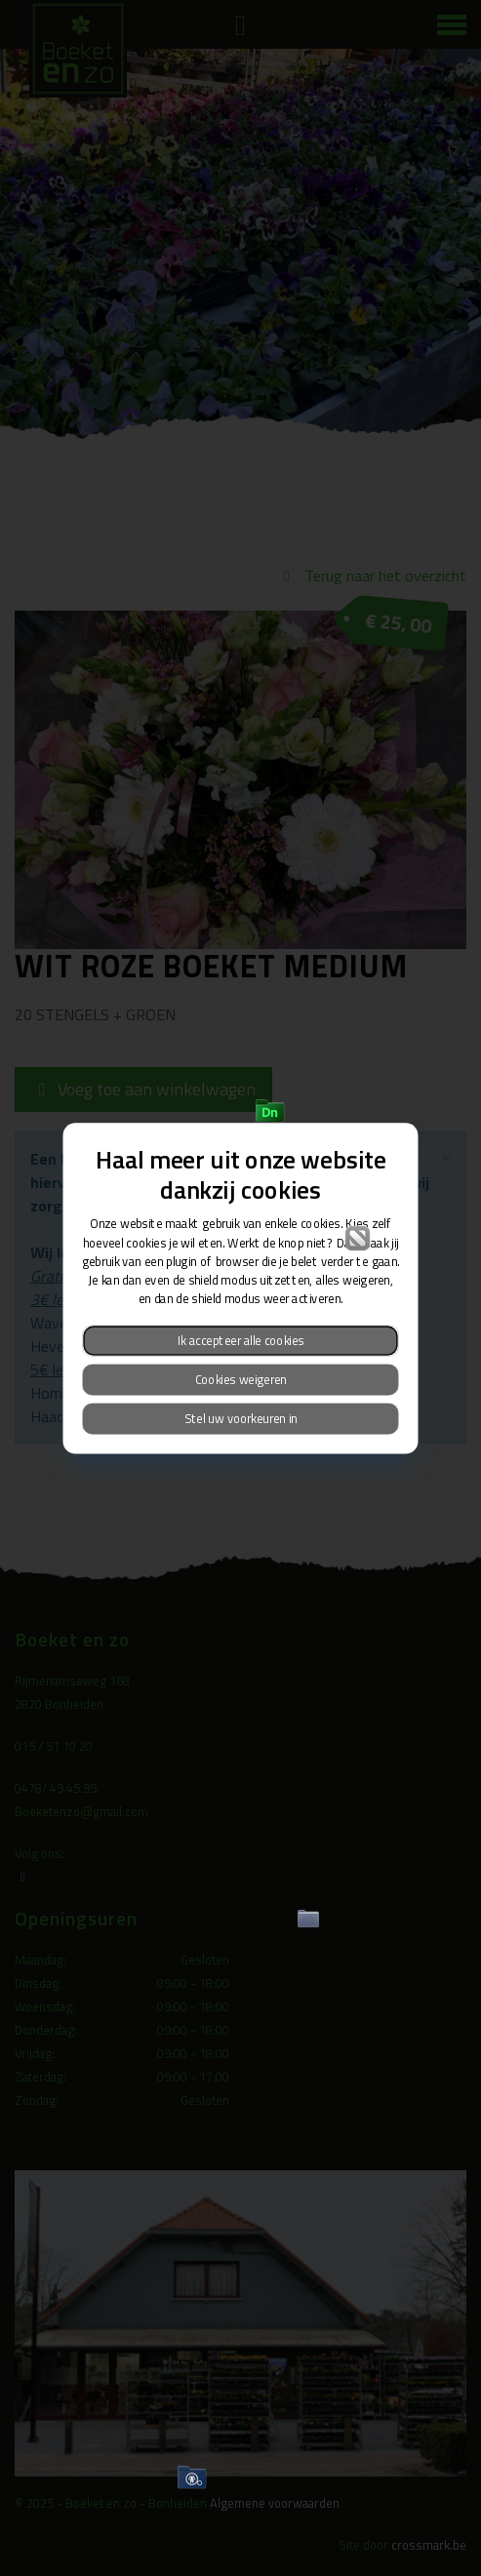 This screenshot has width=481, height=2576. Describe the element at coordinates (357, 1238) in the screenshot. I see `open the apple news app` at that location.